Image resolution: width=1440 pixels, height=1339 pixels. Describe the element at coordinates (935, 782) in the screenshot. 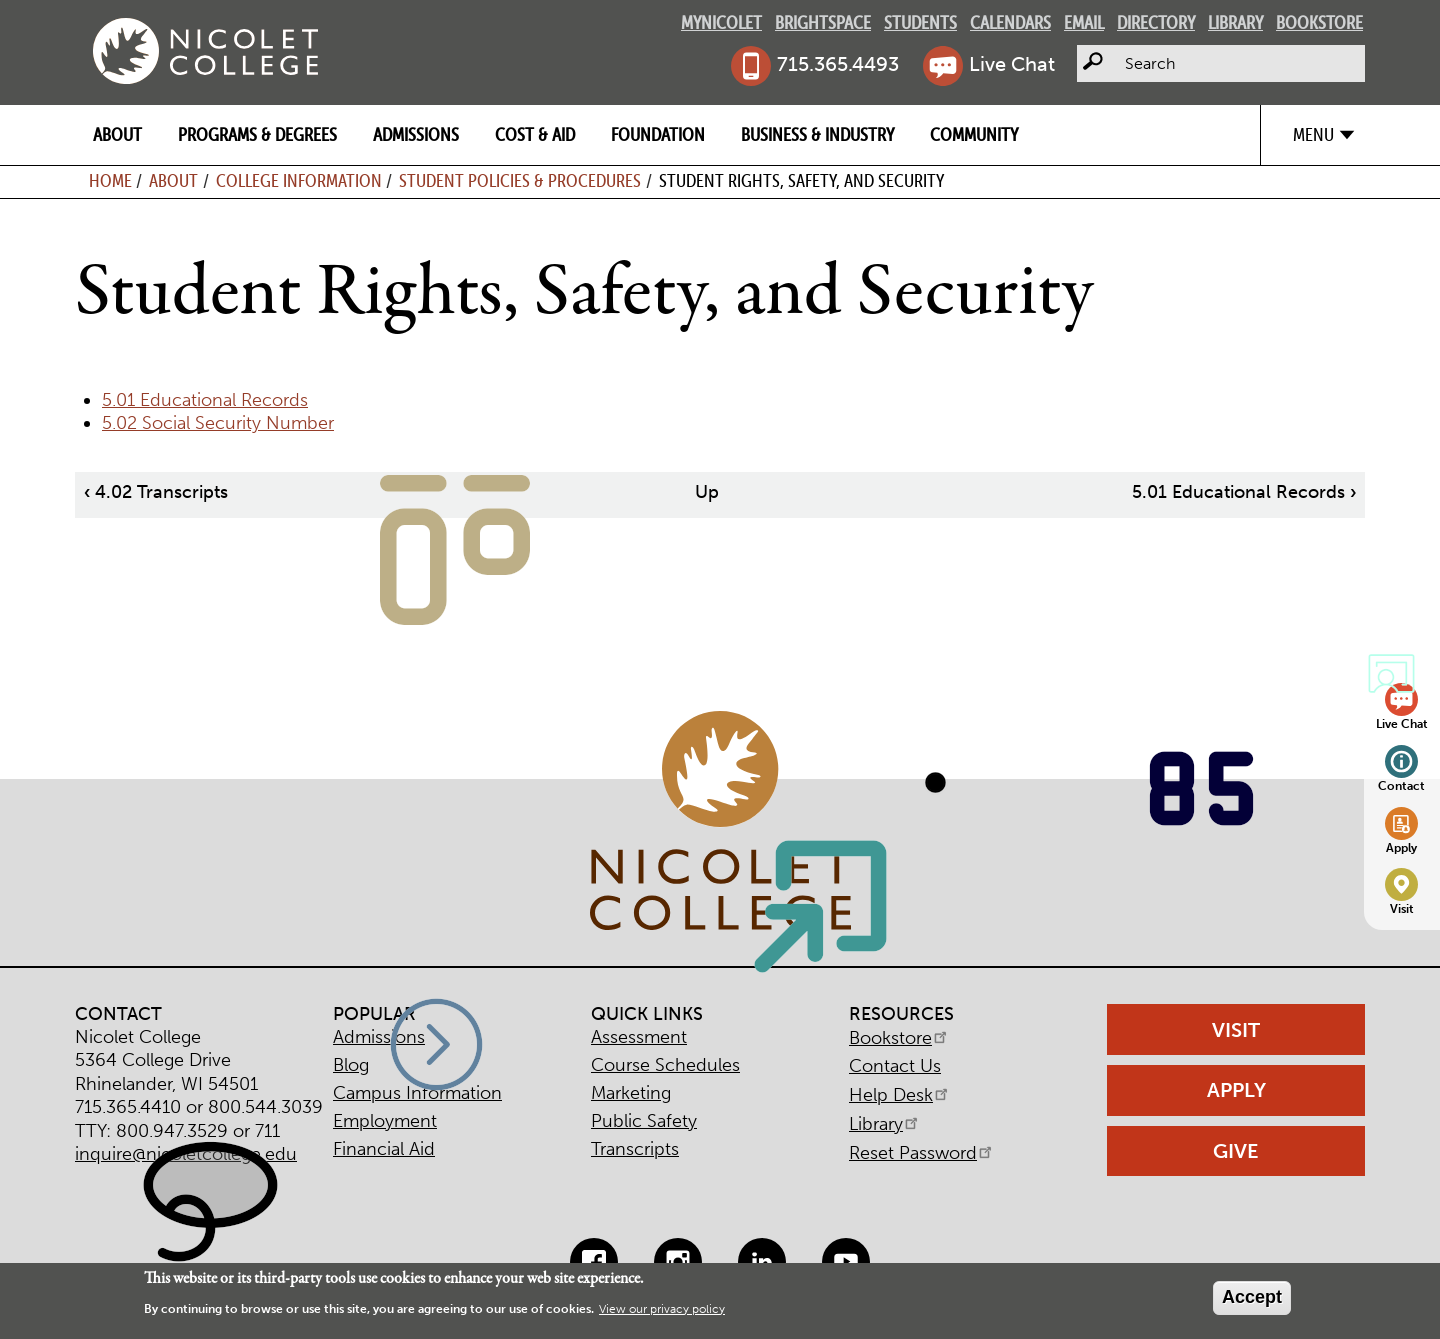

I see `indicates recording in progress` at that location.